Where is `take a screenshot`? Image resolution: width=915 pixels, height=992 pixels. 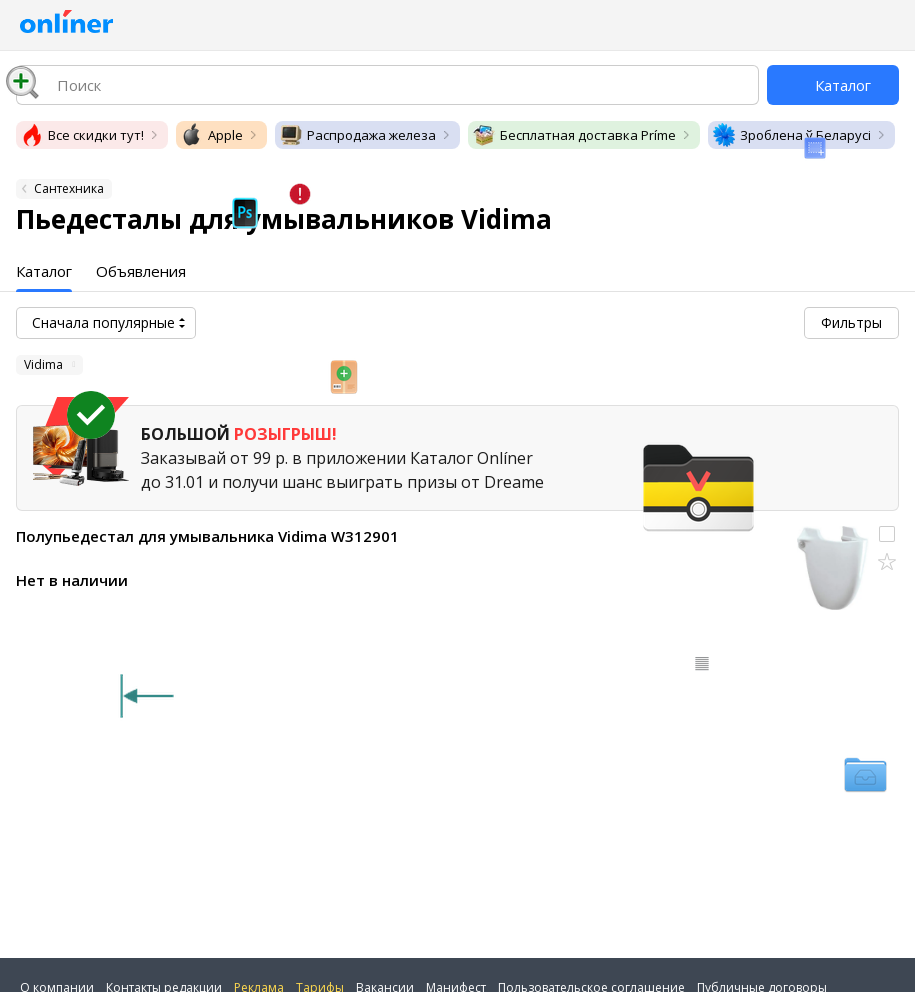 take a screenshot is located at coordinates (815, 148).